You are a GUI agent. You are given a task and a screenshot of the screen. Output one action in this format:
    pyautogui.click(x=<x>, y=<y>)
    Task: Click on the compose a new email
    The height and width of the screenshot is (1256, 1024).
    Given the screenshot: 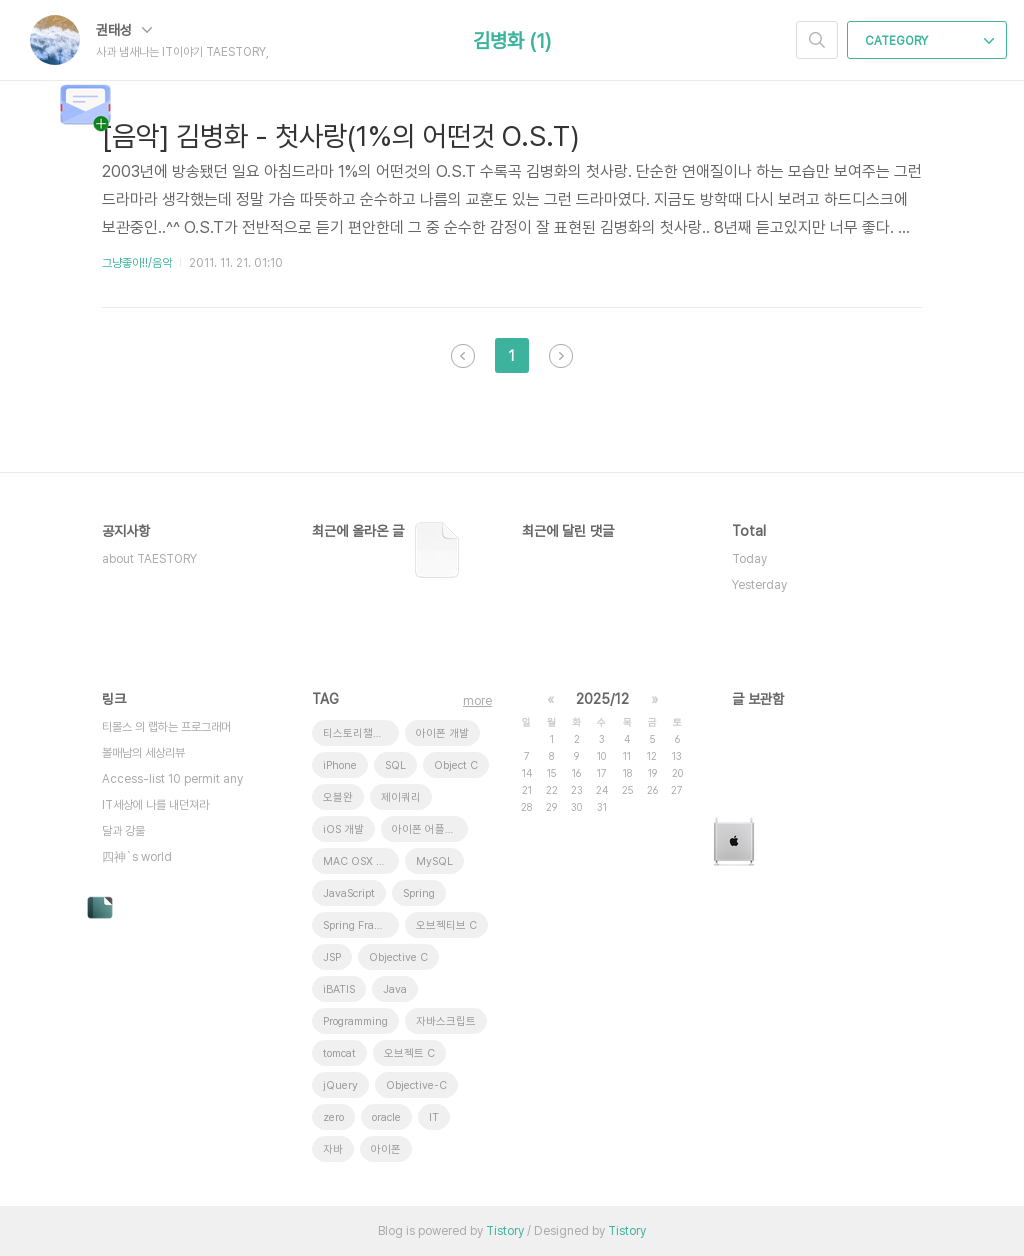 What is the action you would take?
    pyautogui.click(x=85, y=104)
    